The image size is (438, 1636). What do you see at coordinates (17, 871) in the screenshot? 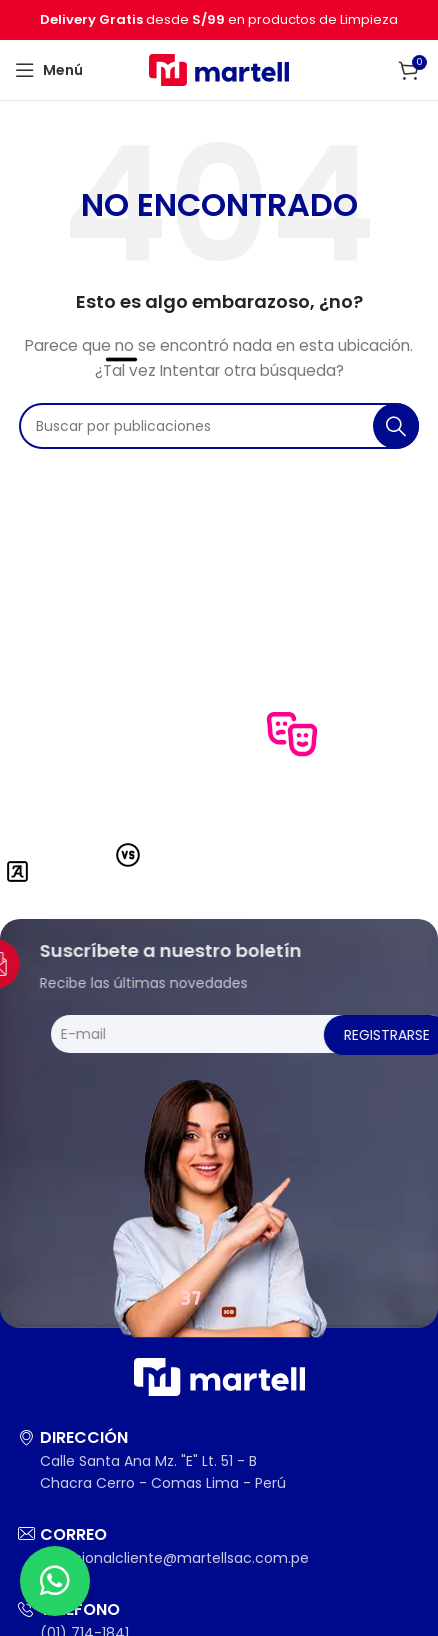
I see `change font or typeface settings` at bounding box center [17, 871].